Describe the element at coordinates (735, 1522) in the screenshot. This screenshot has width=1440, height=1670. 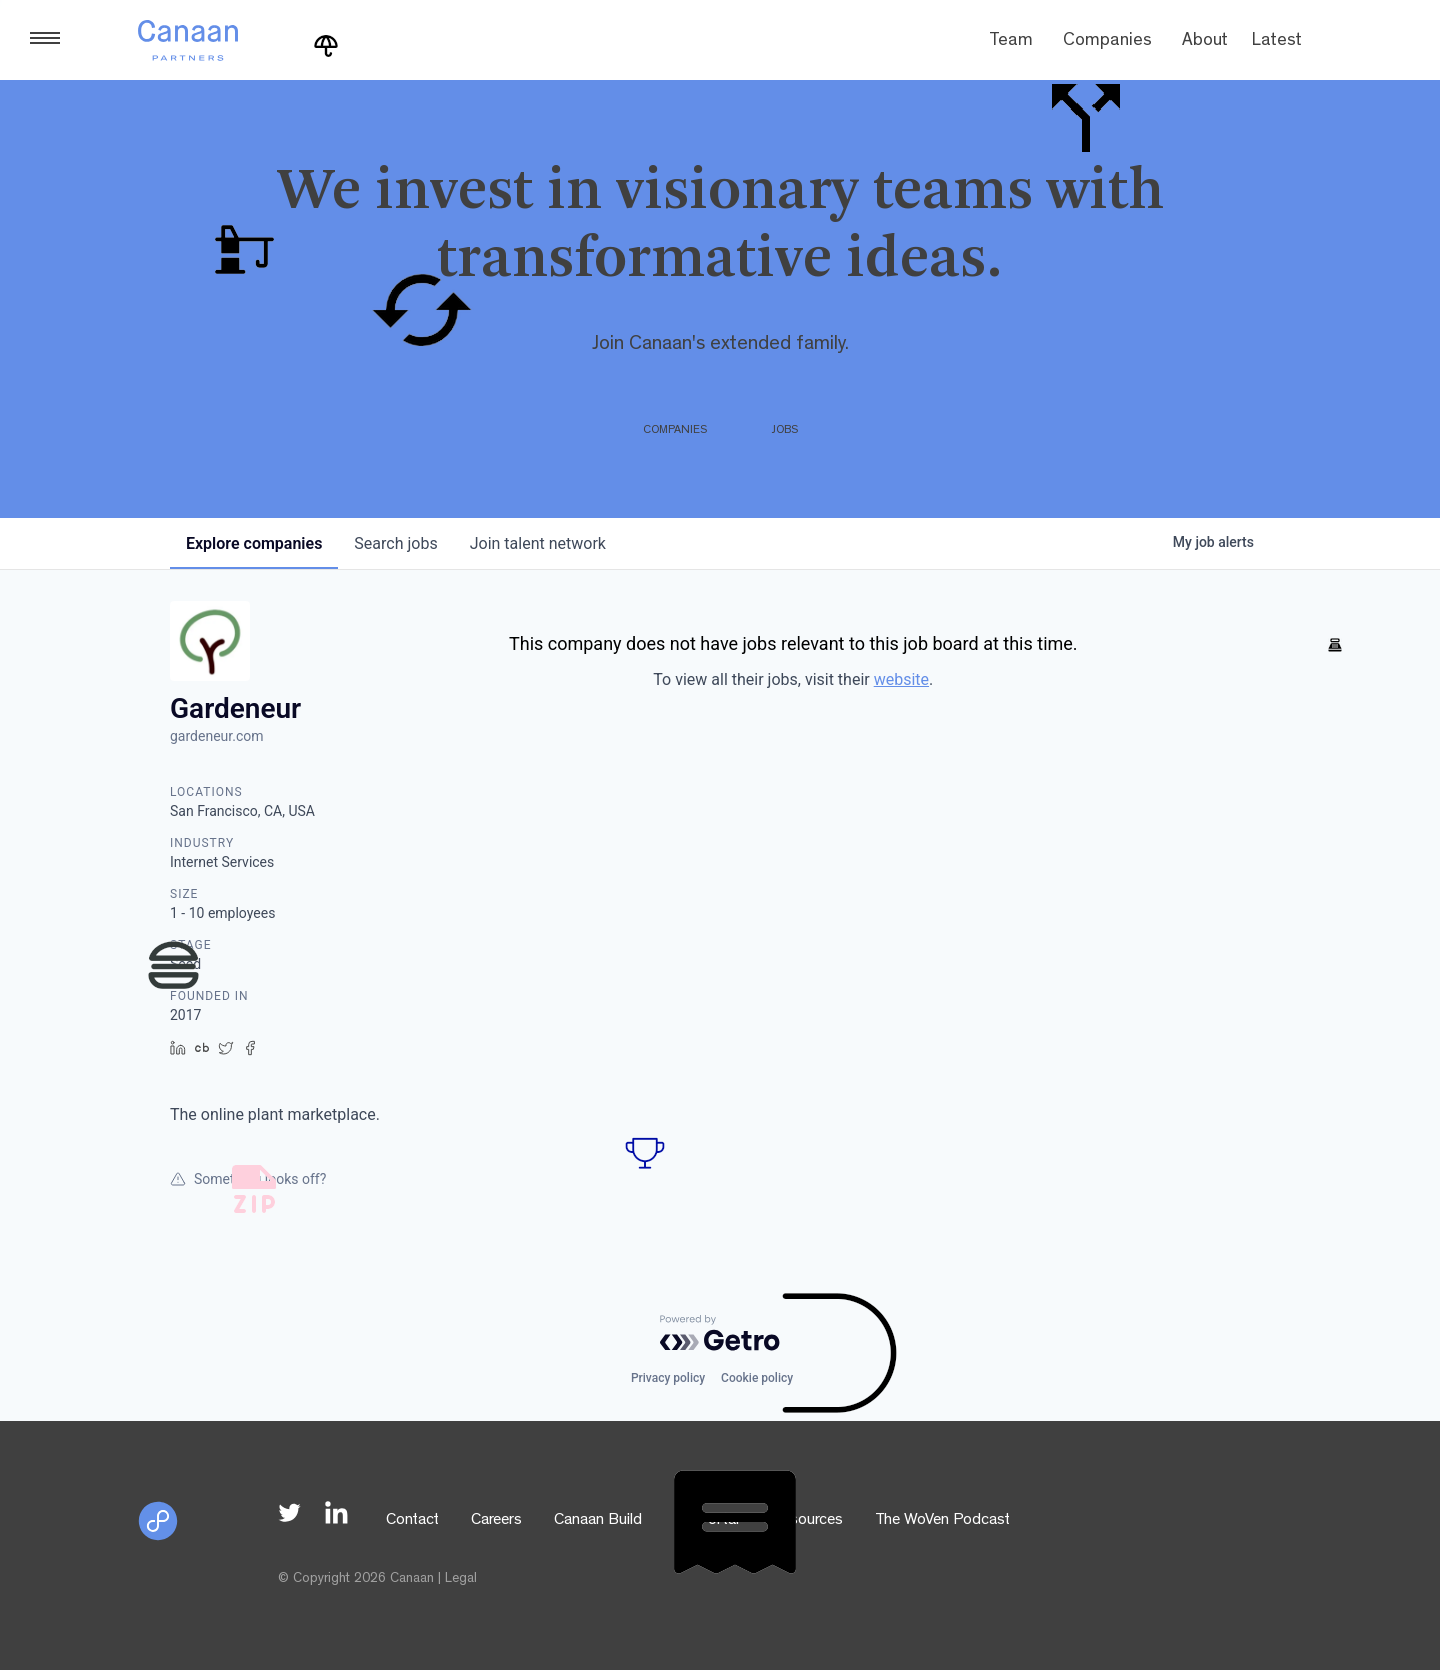
I see `view purchase receipt or transaction history` at that location.